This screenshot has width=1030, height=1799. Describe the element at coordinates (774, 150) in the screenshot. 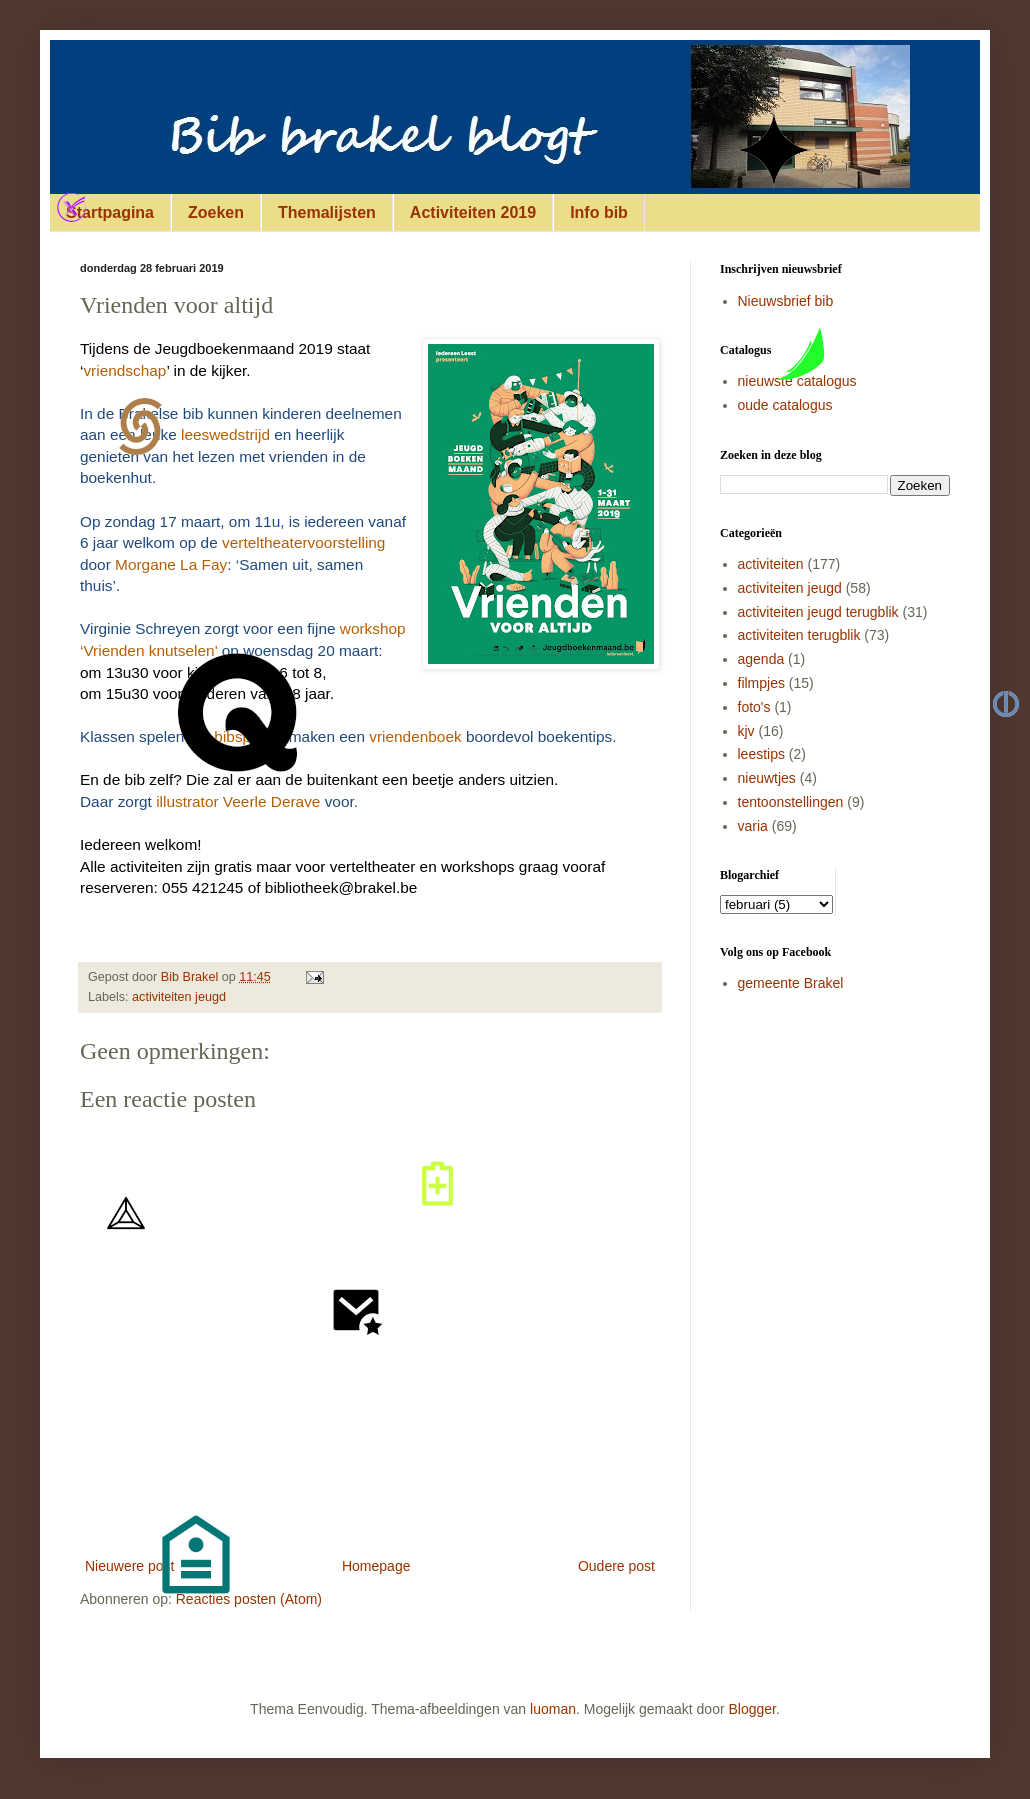

I see `open Google Gemini AI assistant` at that location.